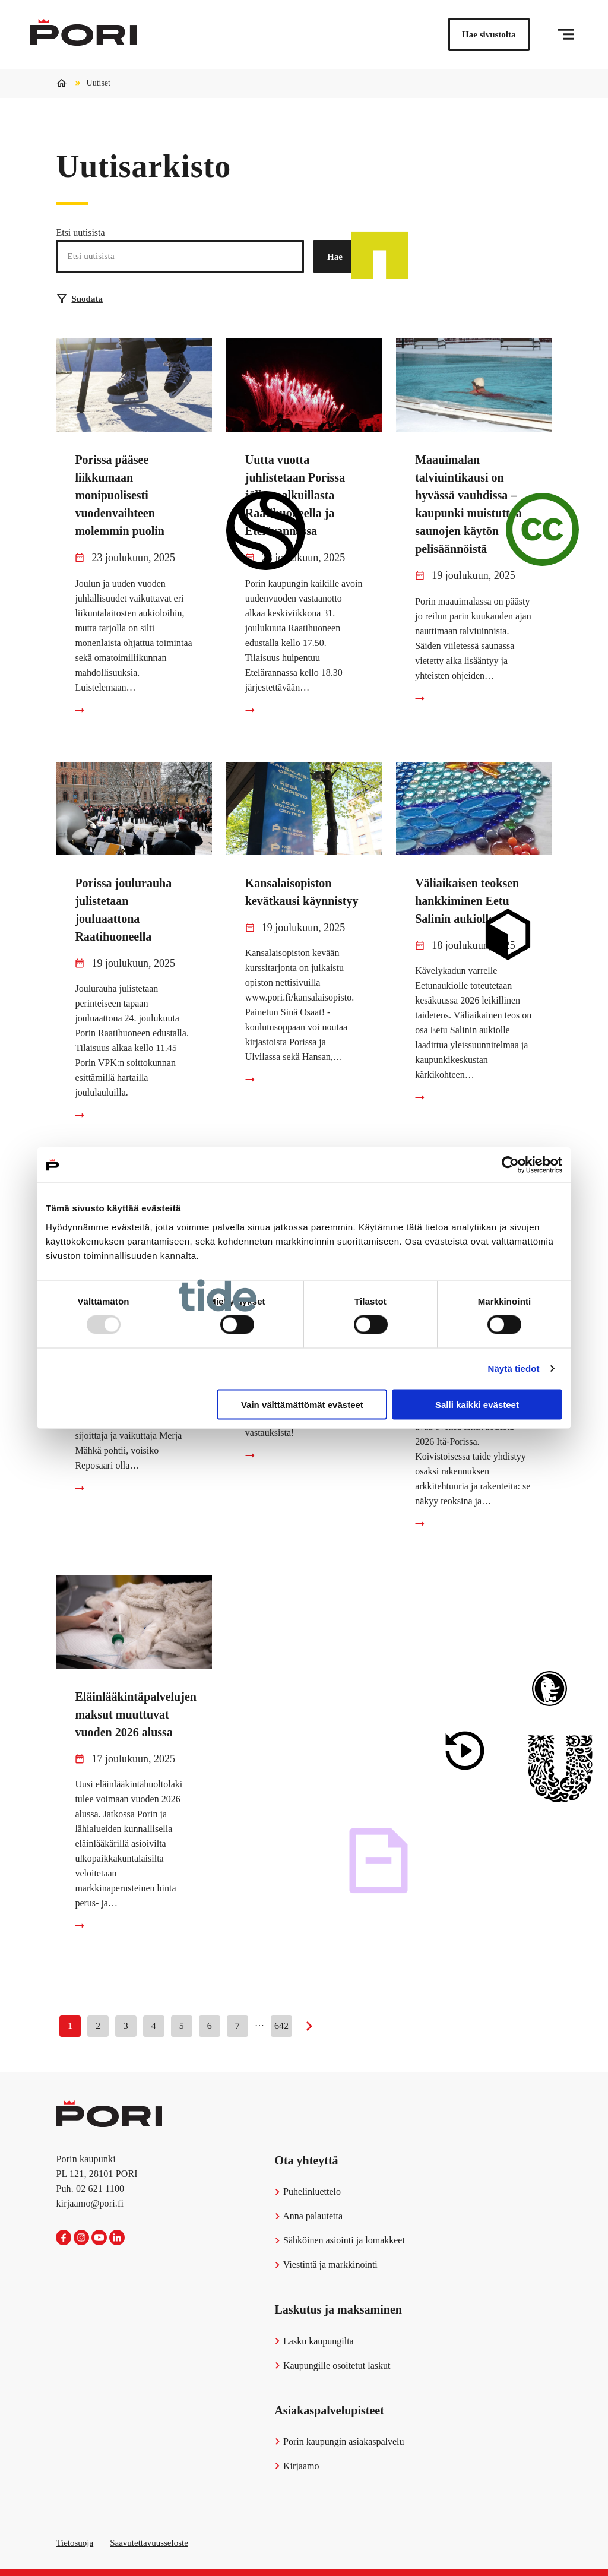  What do you see at coordinates (560, 1768) in the screenshot?
I see `unilever brand logo` at bounding box center [560, 1768].